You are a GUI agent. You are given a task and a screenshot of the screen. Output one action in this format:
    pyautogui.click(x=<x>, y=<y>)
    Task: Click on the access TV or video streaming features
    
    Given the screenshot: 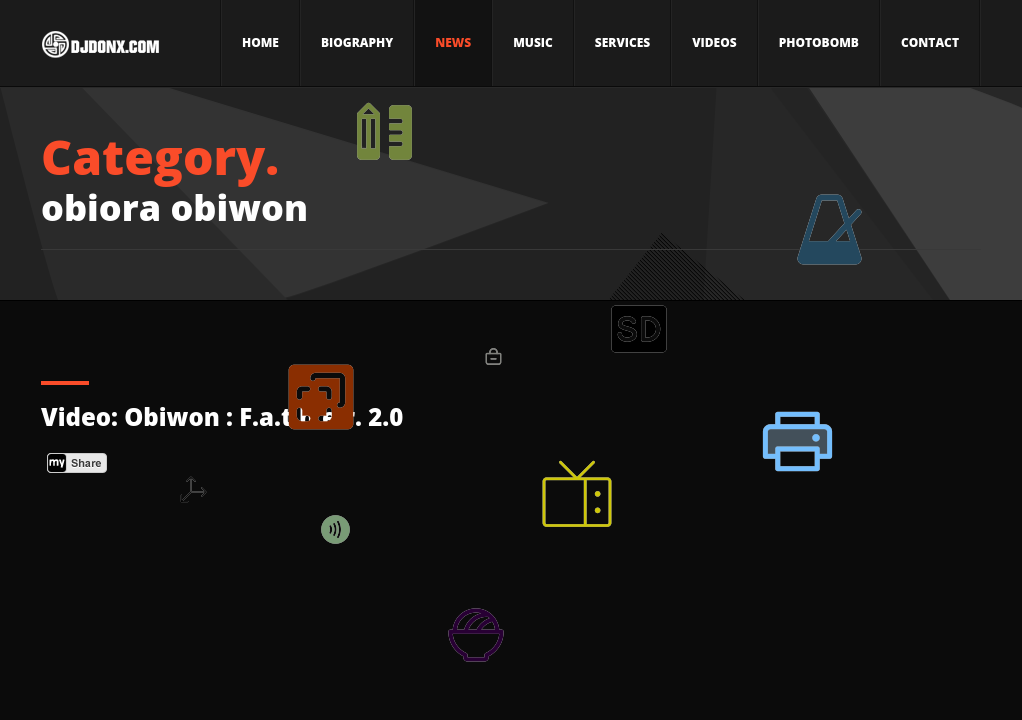 What is the action you would take?
    pyautogui.click(x=577, y=498)
    